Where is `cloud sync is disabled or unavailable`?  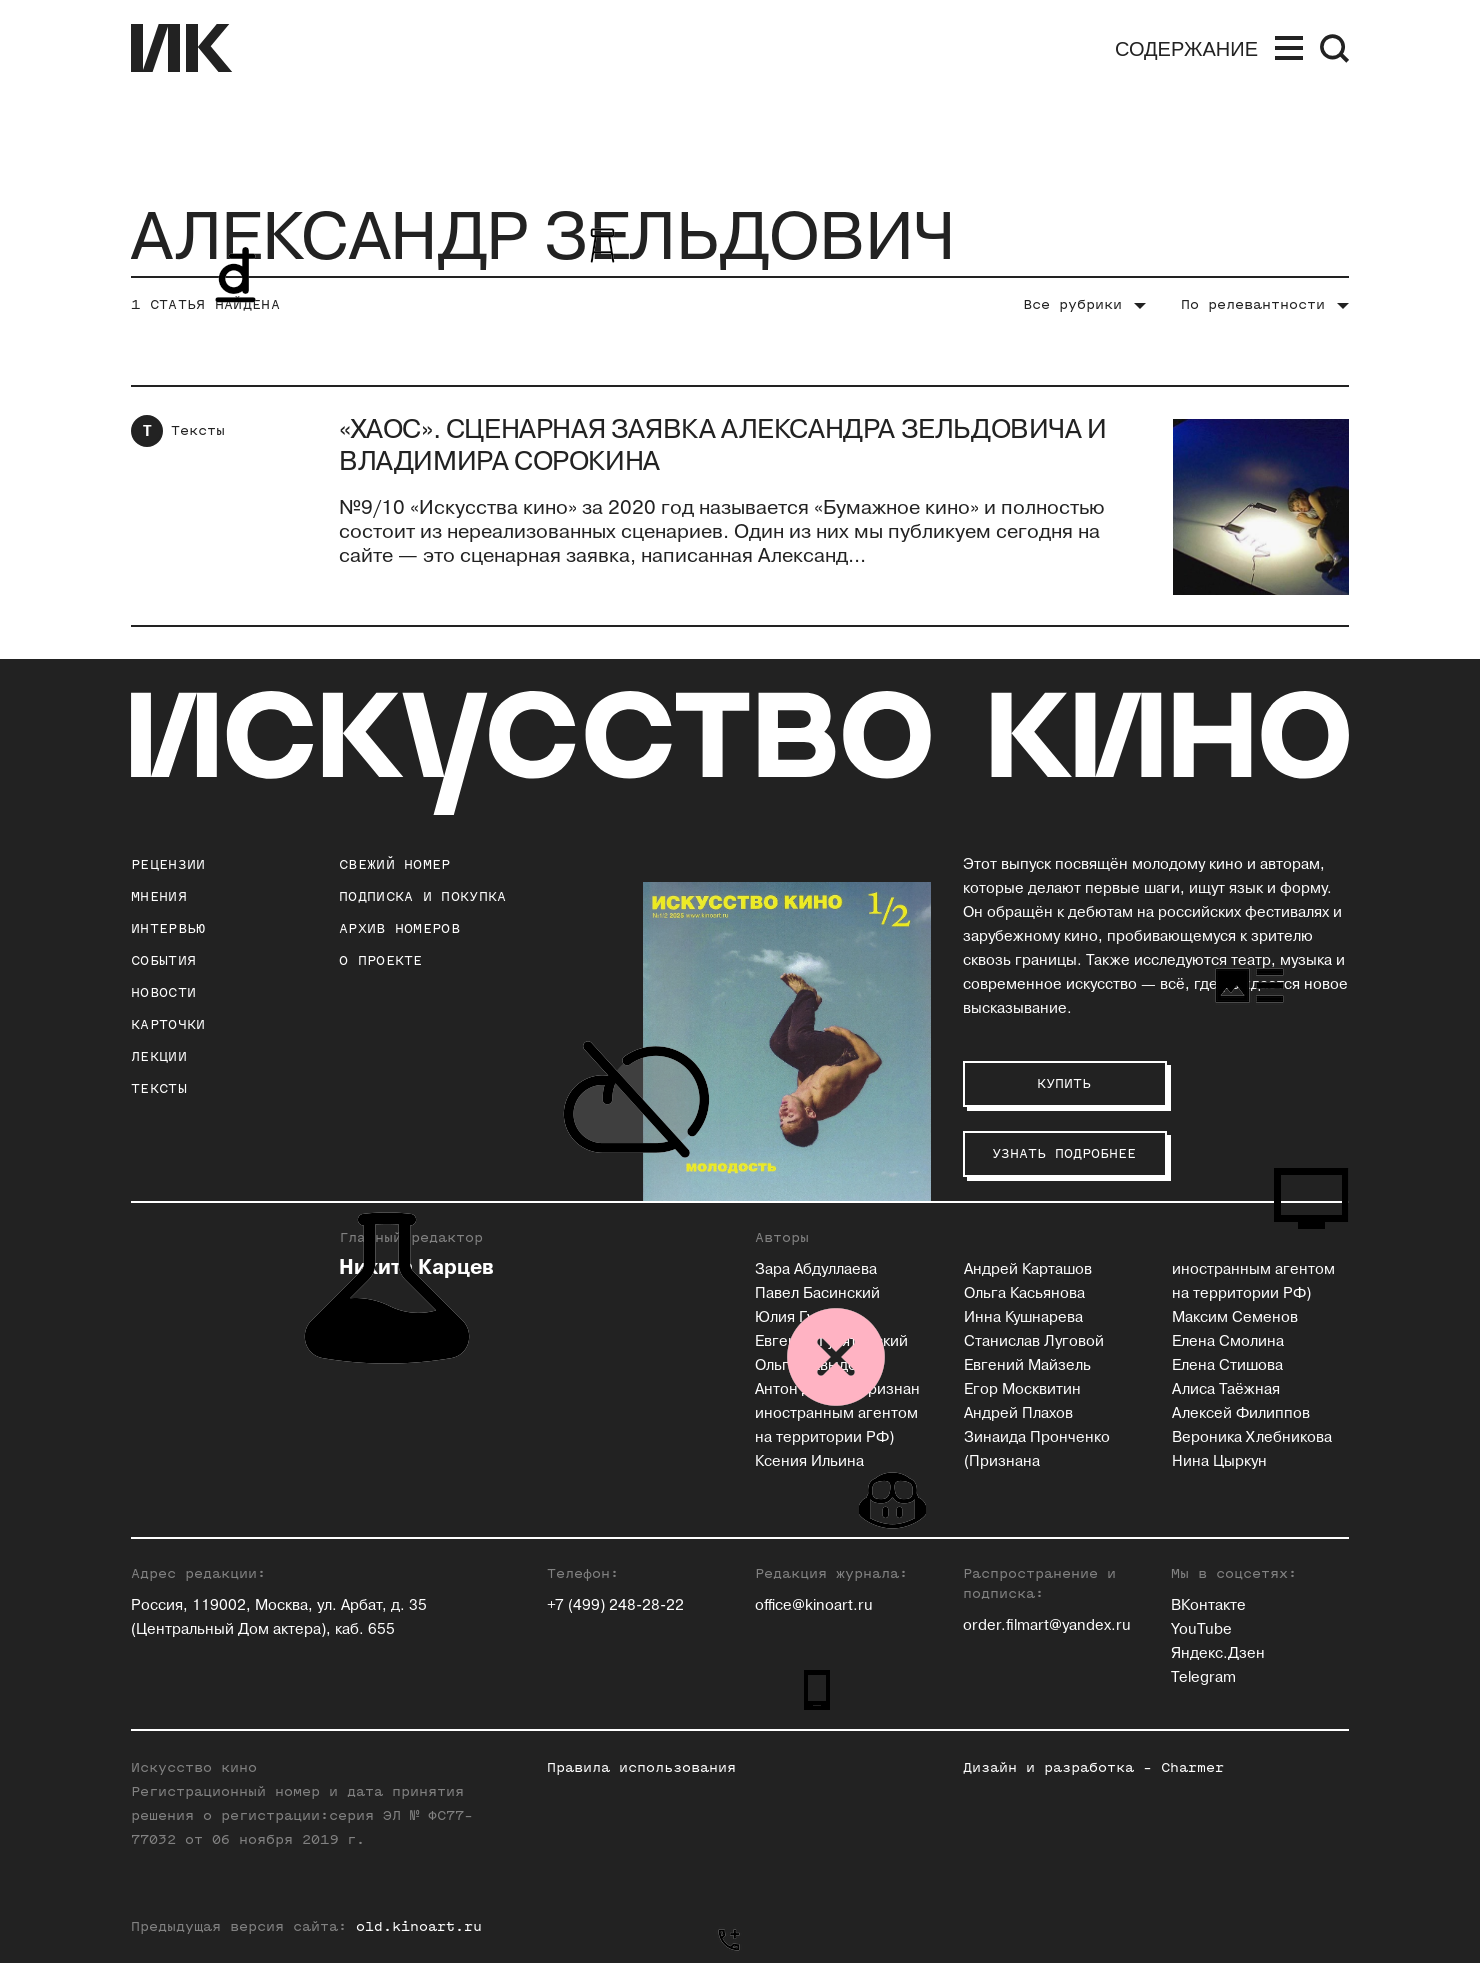
cloud sync is disabled or unavailable is located at coordinates (636, 1099).